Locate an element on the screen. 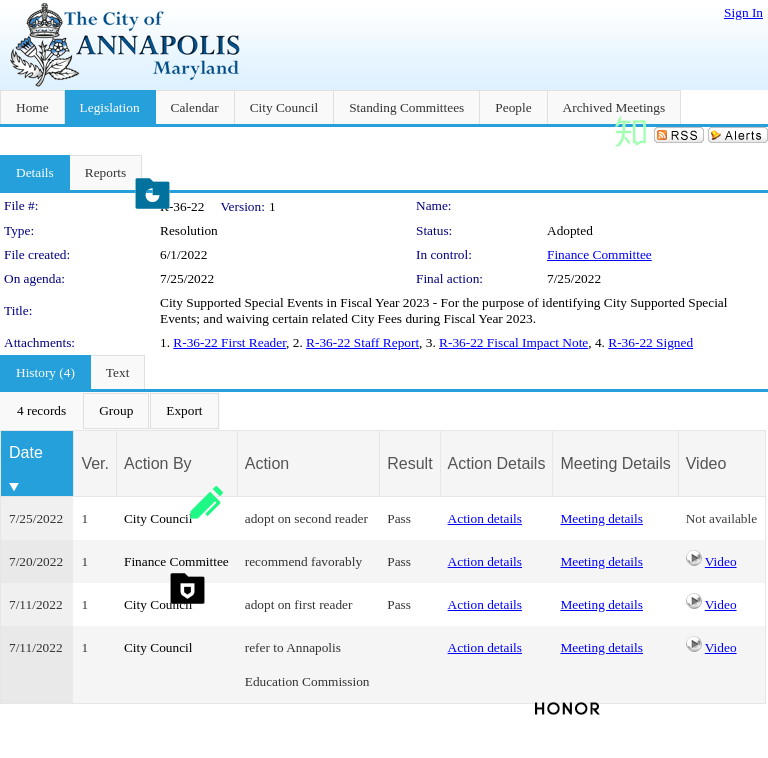 Image resolution: width=768 pixels, height=758 pixels. open folder containing charts or analytics is located at coordinates (152, 193).